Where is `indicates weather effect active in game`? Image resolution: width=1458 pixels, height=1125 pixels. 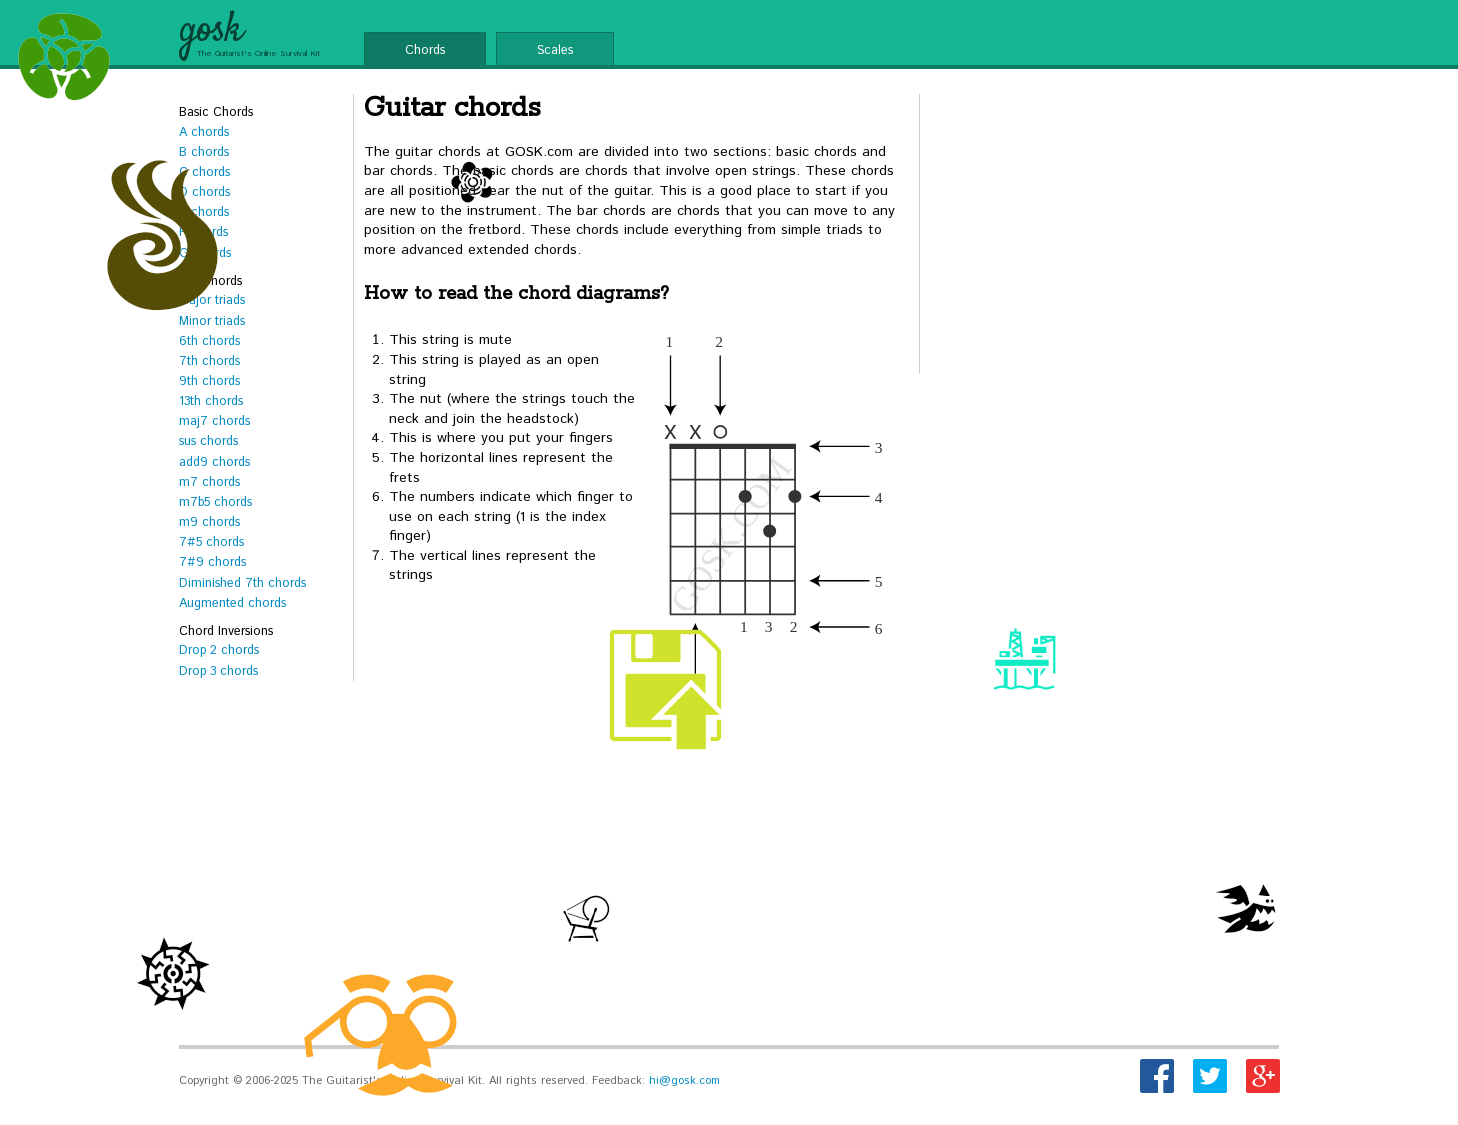 indicates weather effect active in game is located at coordinates (162, 235).